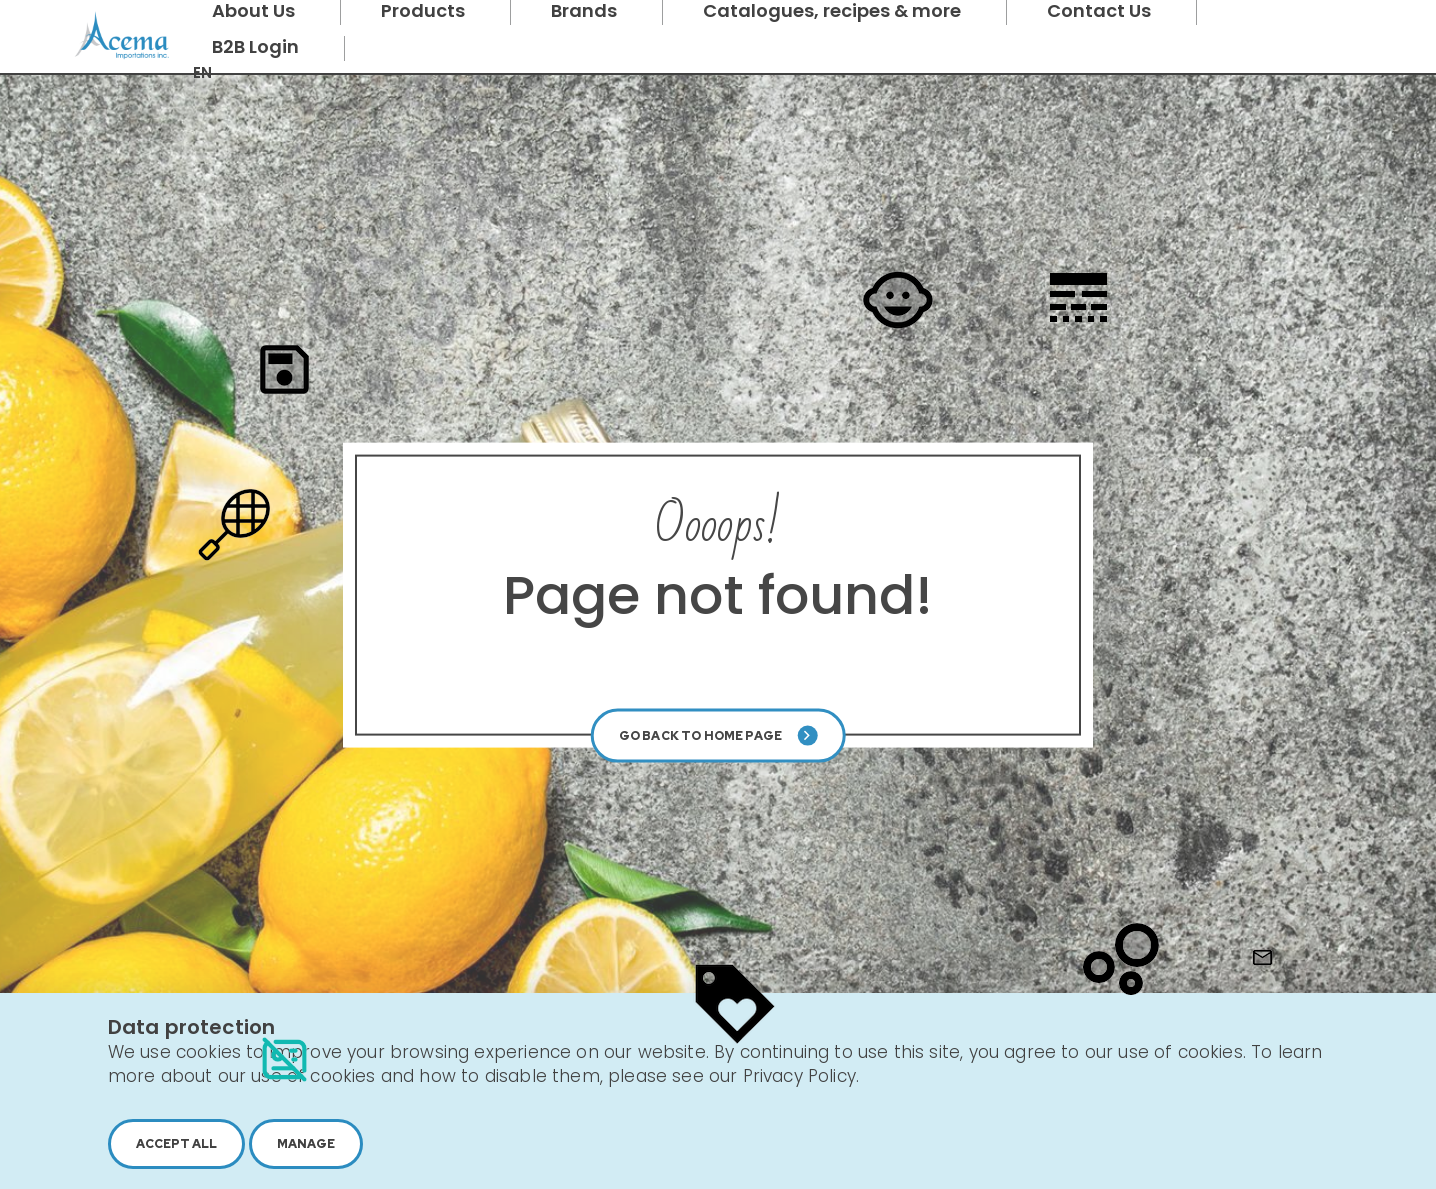 This screenshot has height=1189, width=1436. Describe the element at coordinates (1262, 957) in the screenshot. I see `access your email inbox` at that location.